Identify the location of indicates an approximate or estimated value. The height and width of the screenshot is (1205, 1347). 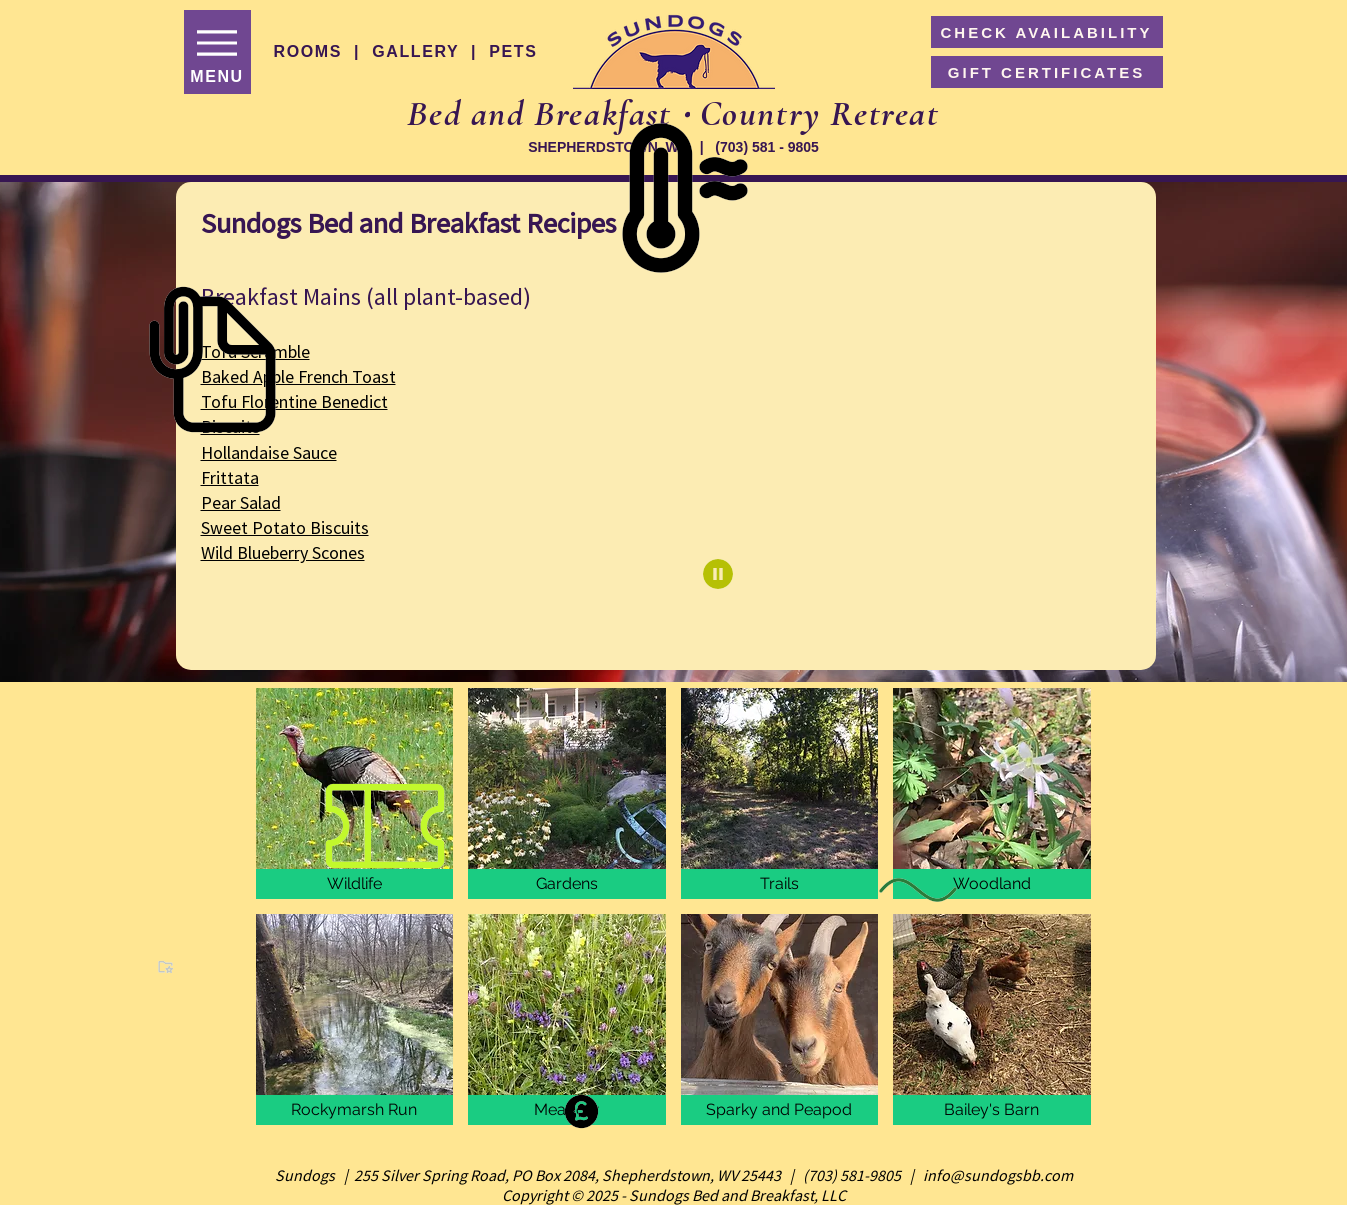
(918, 890).